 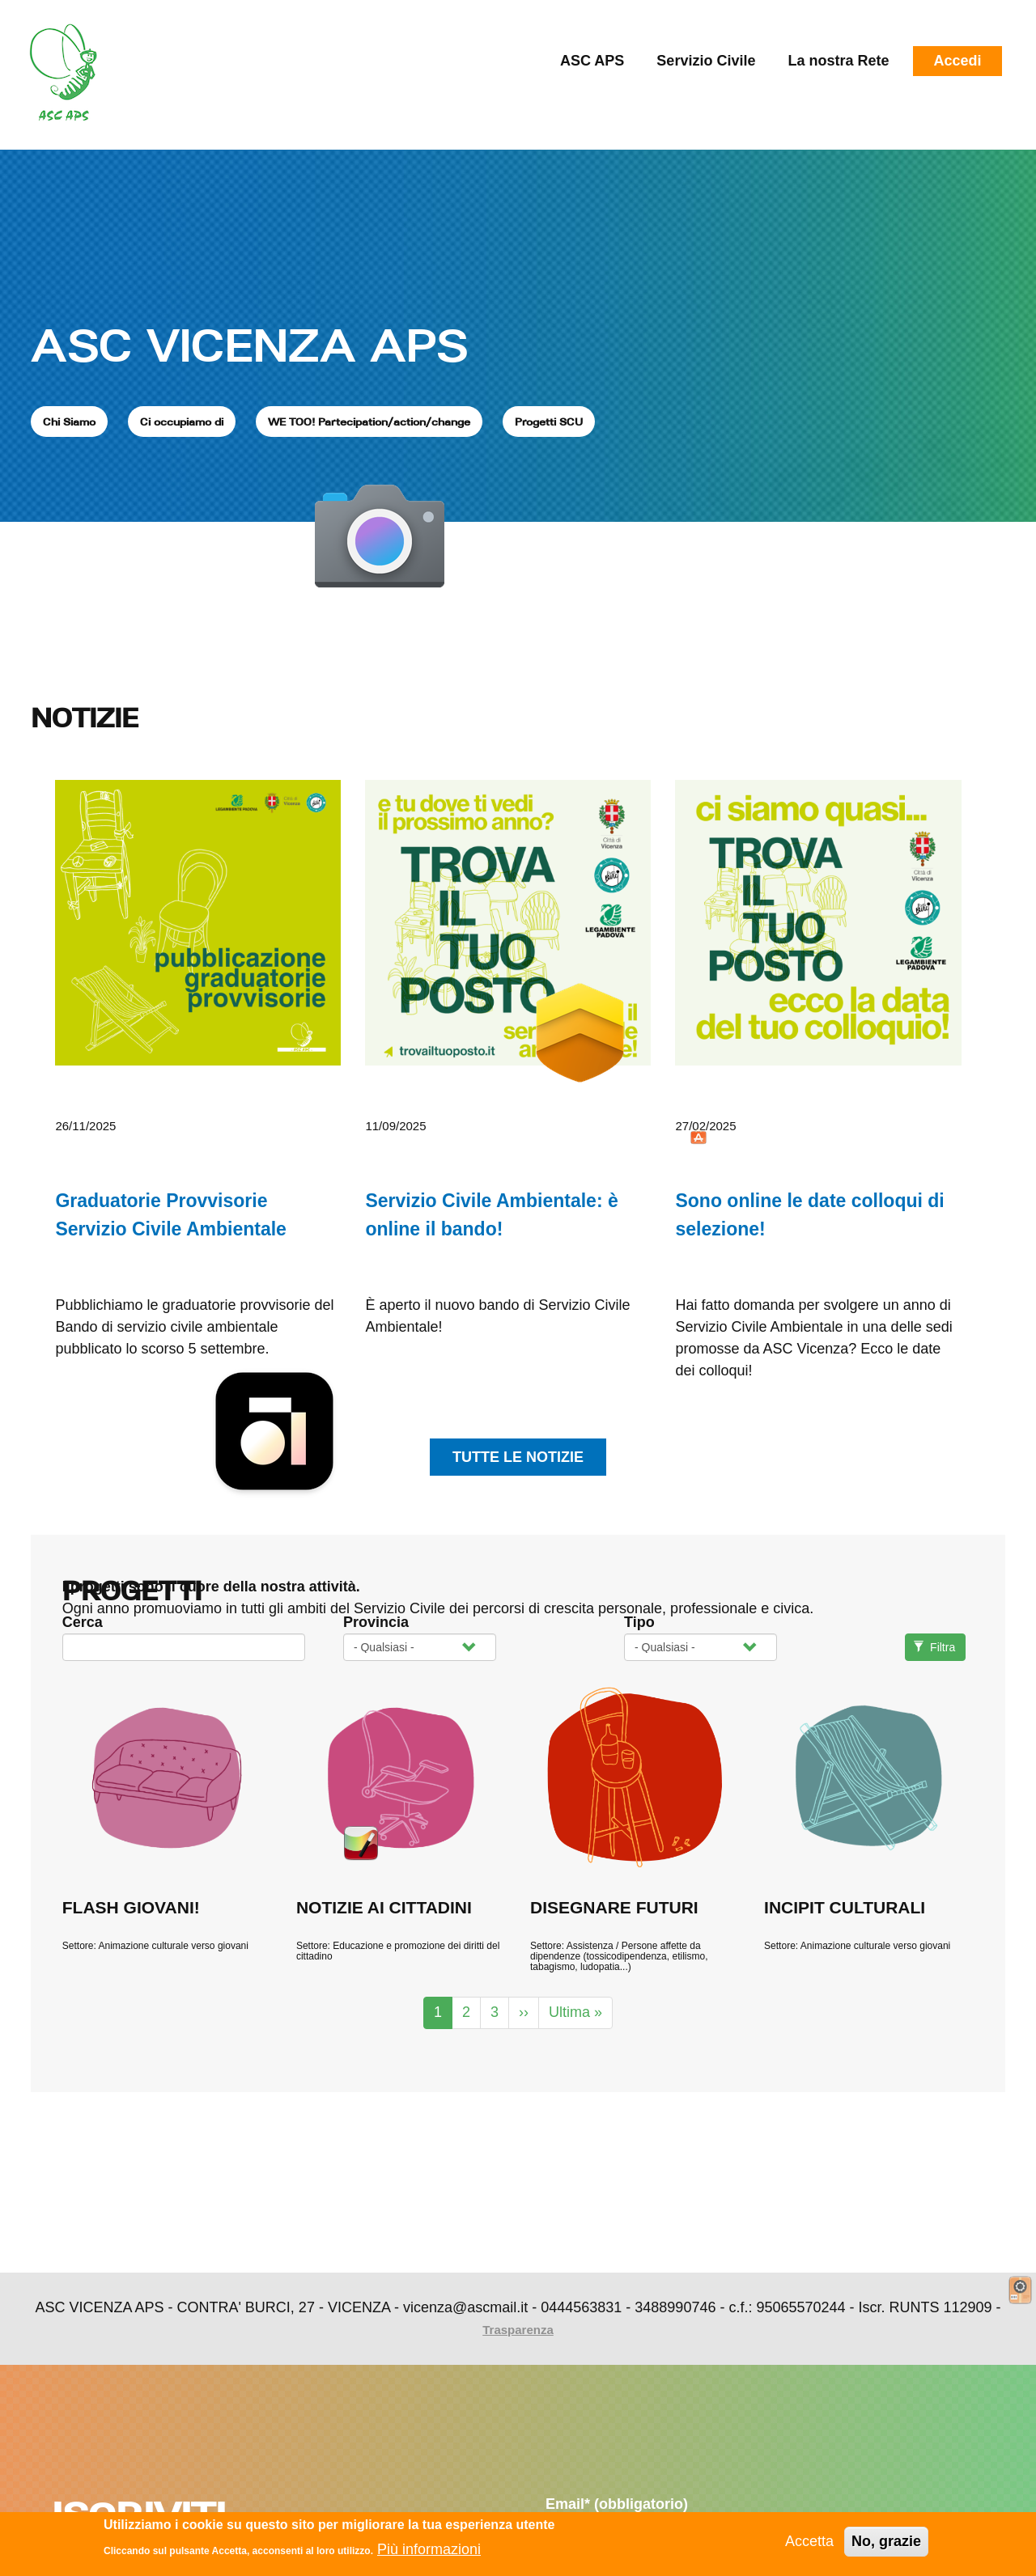 What do you see at coordinates (698, 1138) in the screenshot?
I see `open the software center to browse and install apps` at bounding box center [698, 1138].